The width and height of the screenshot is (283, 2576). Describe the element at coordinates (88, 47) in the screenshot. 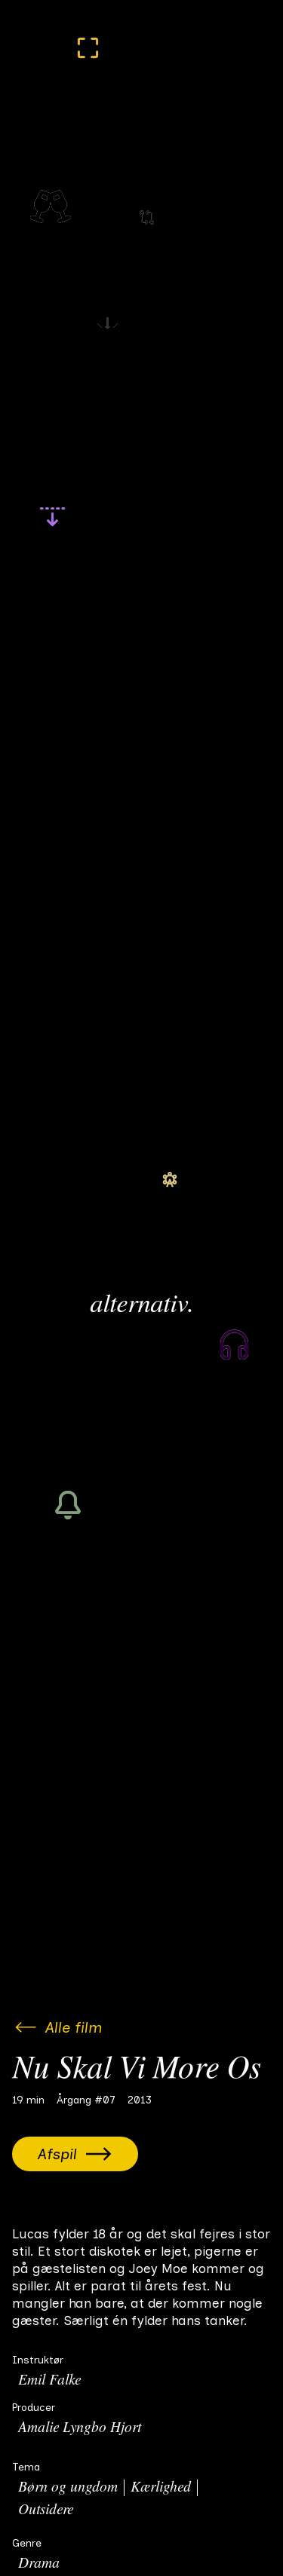

I see `enter fullscreen mode` at that location.